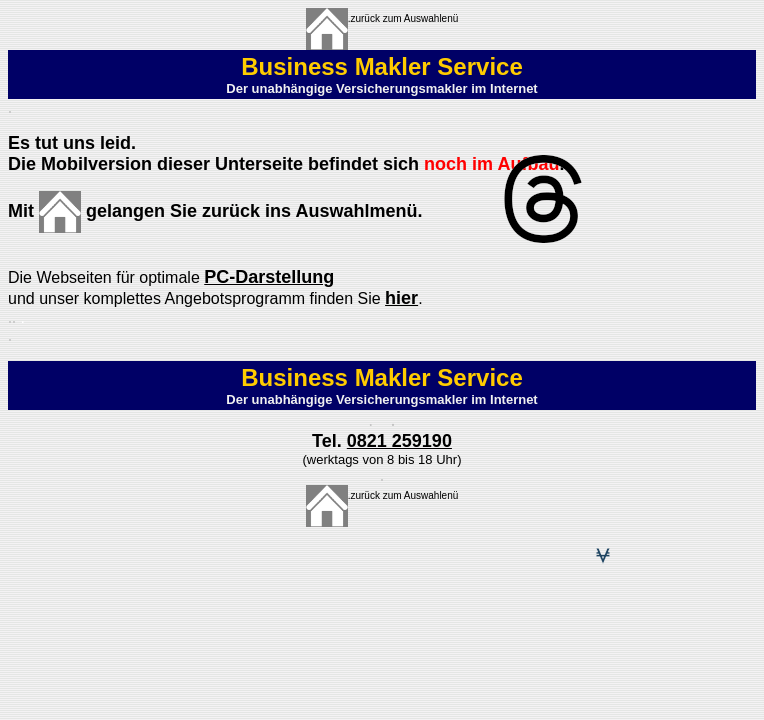  Describe the element at coordinates (603, 556) in the screenshot. I see `viacoin cryptocurrency logo` at that location.